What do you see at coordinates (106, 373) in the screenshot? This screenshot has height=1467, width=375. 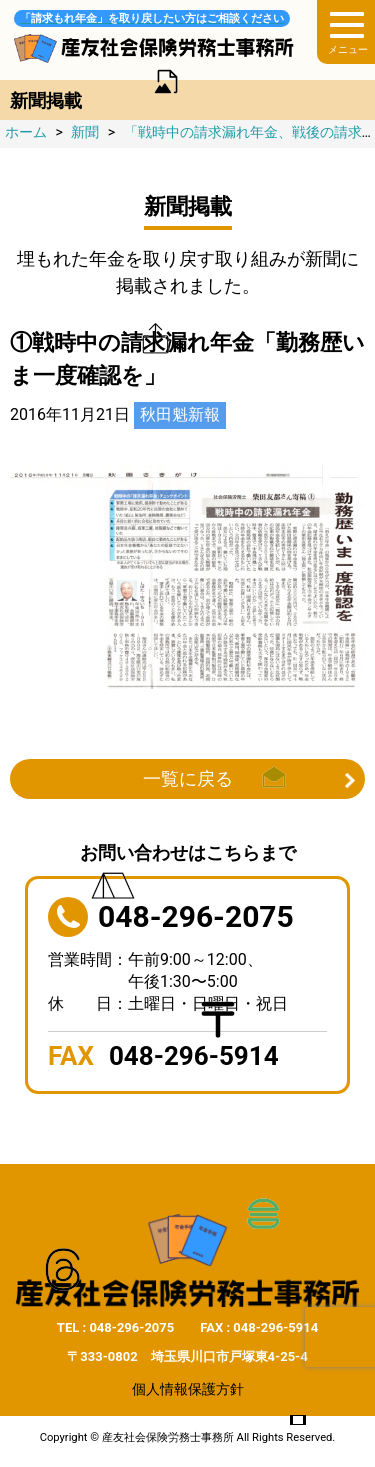 I see `download a file` at bounding box center [106, 373].